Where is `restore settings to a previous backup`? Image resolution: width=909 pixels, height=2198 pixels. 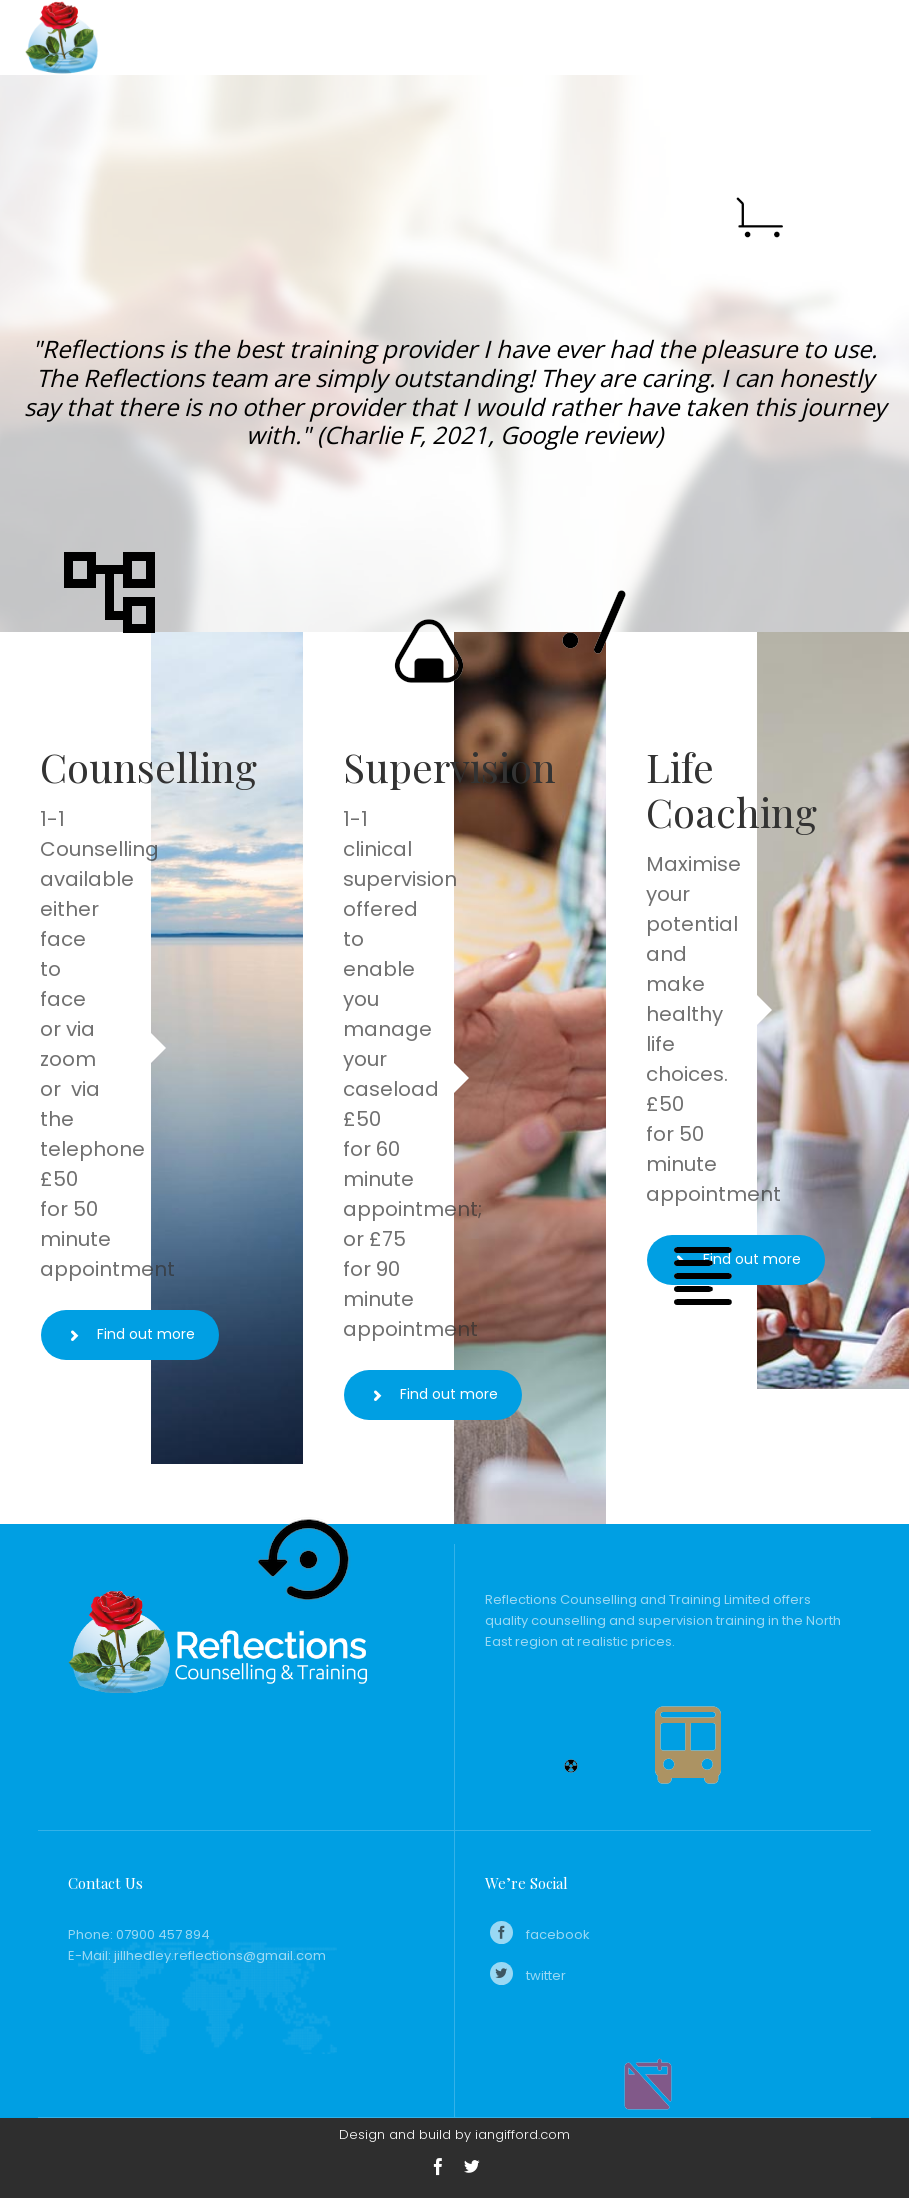 restore settings to a previous backup is located at coordinates (308, 1559).